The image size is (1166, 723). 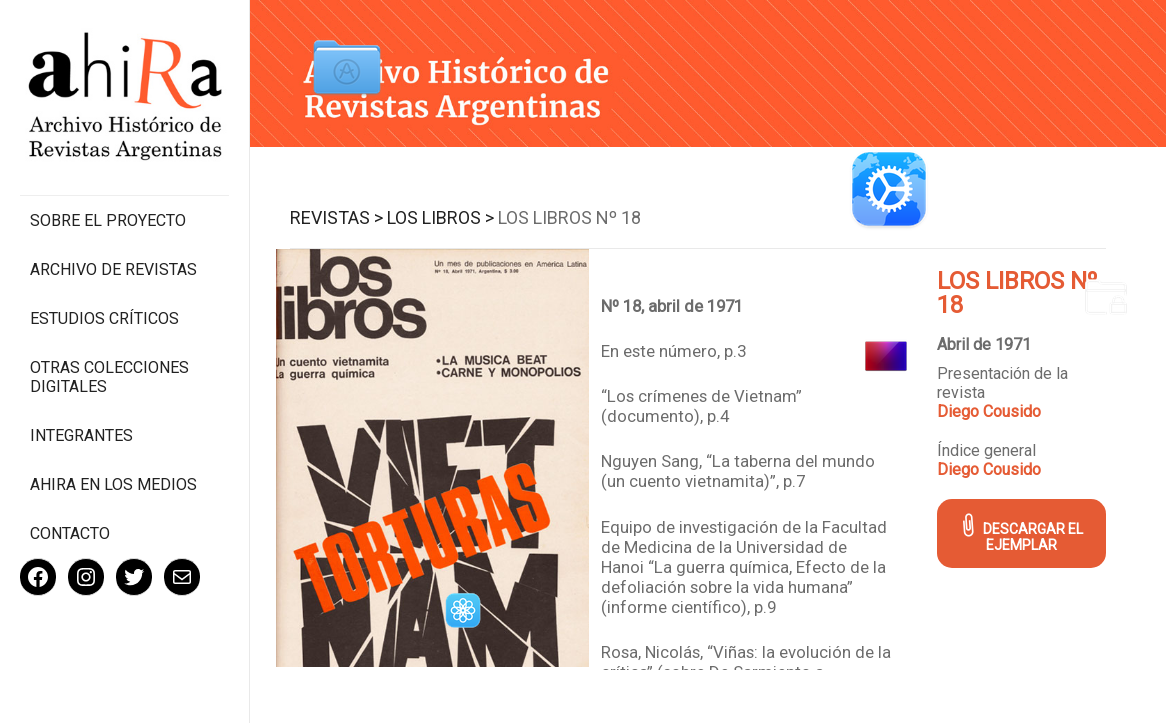 I want to click on configure VMware network settings, so click(x=889, y=189).